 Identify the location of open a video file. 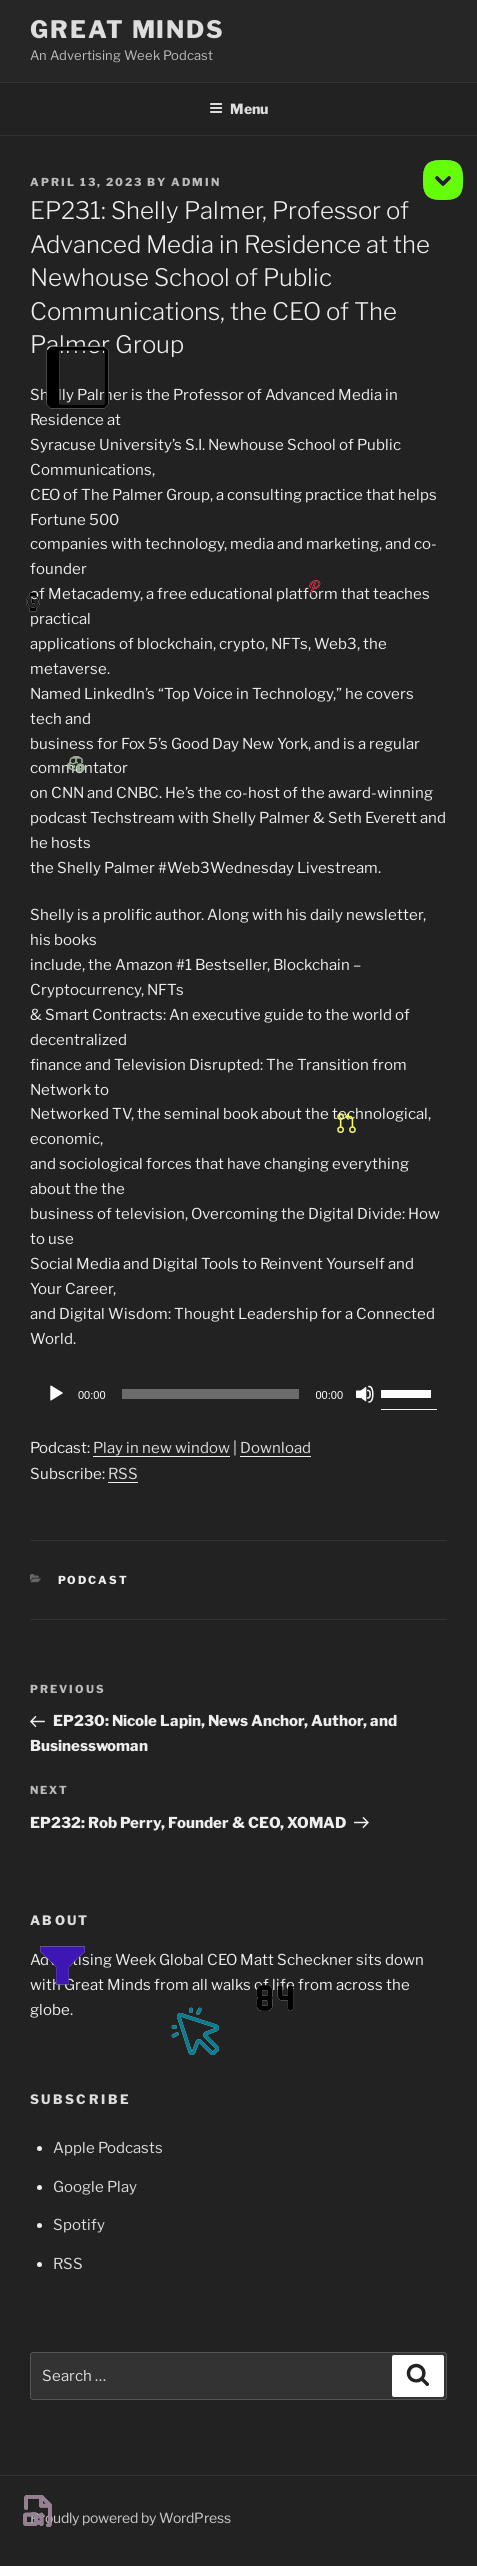
(38, 2511).